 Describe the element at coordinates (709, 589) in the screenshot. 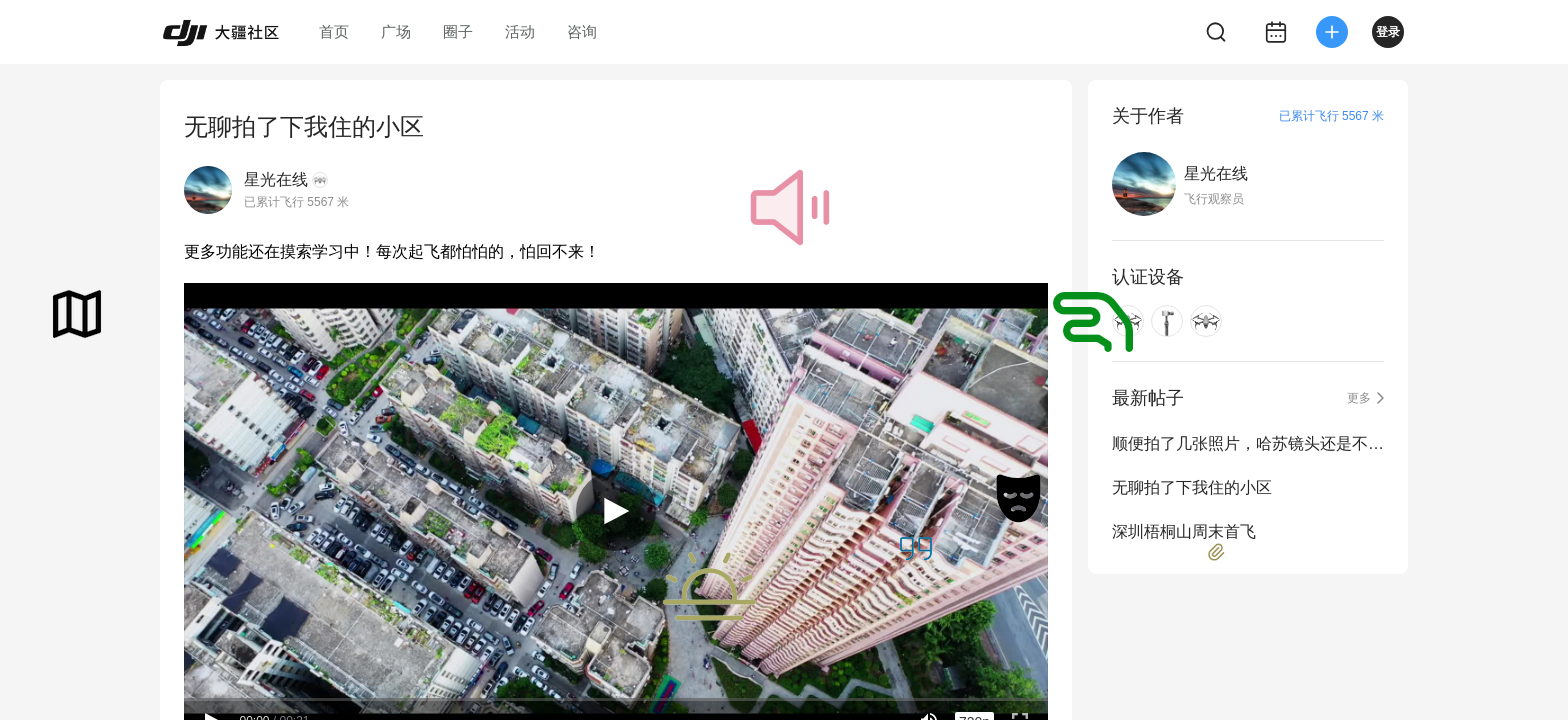

I see `toggle sunrise/sunset display mode` at that location.